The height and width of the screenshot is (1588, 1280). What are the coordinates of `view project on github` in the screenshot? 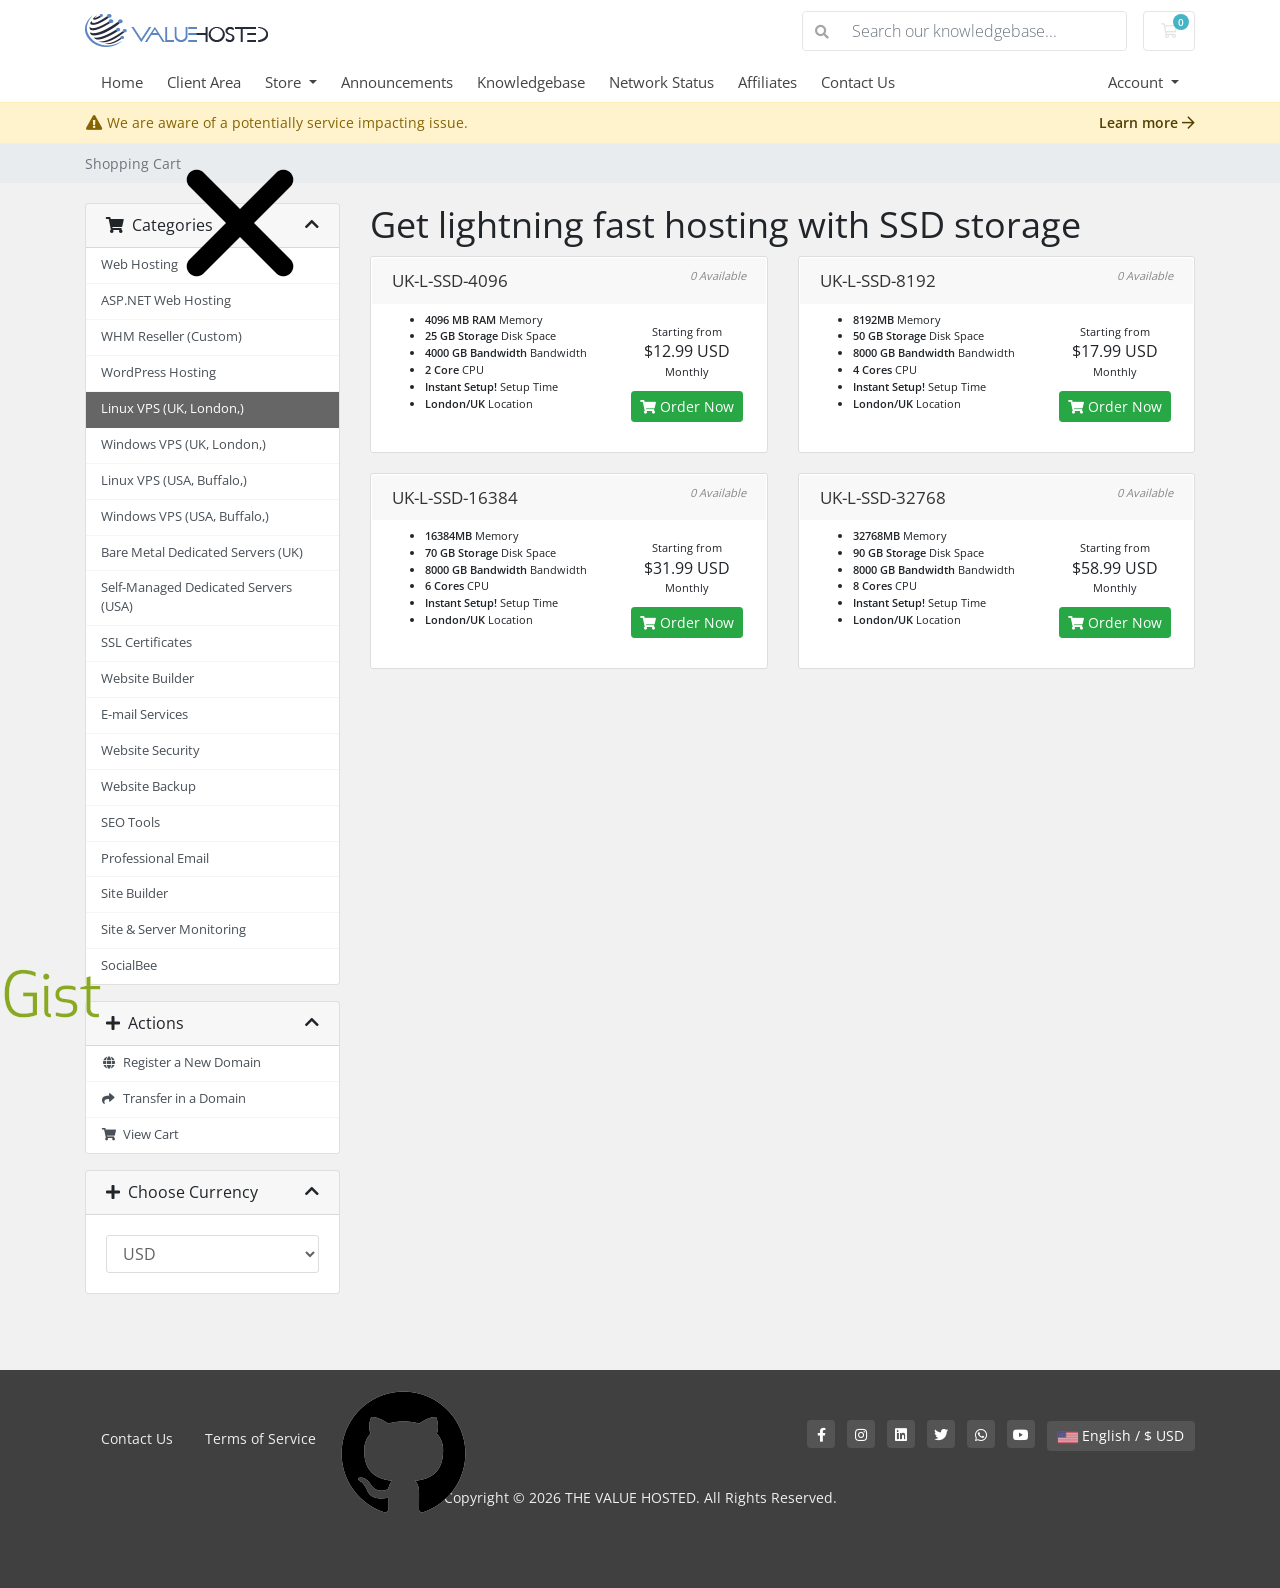 It's located at (403, 1453).